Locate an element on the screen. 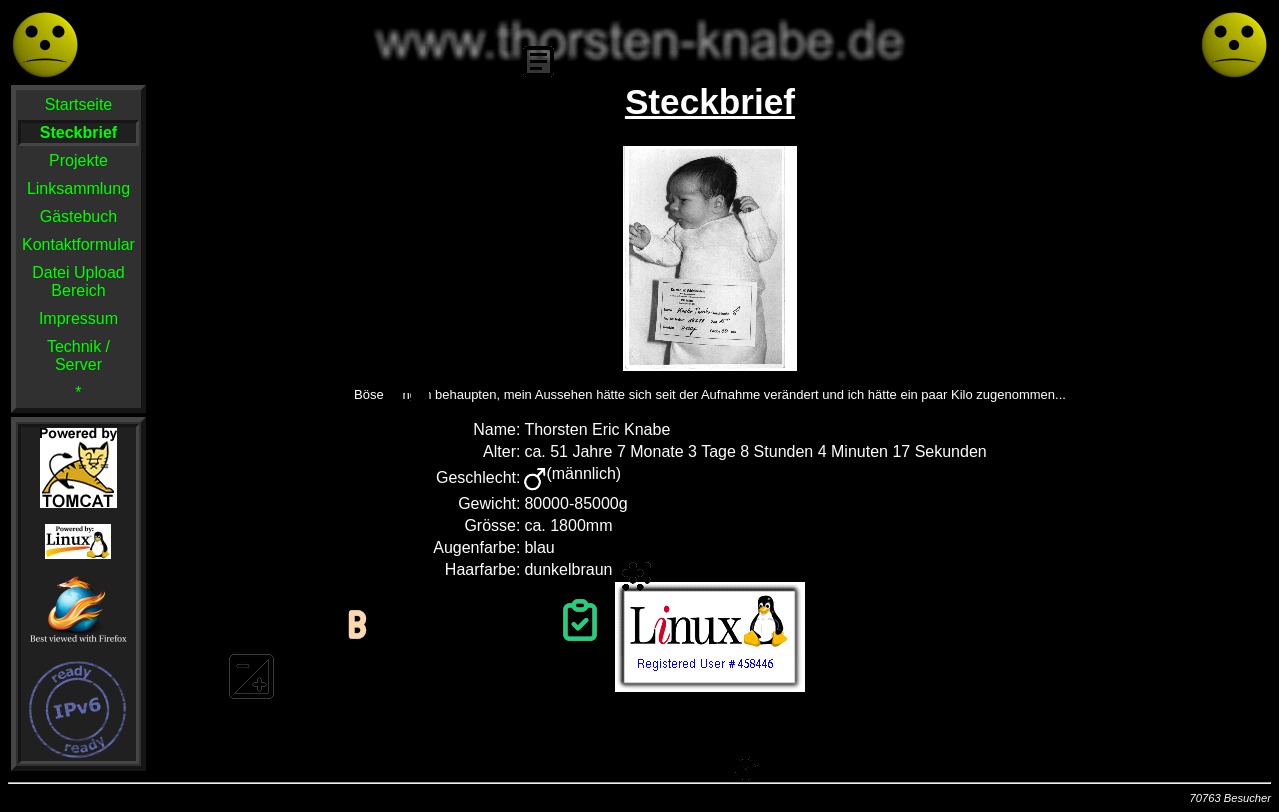  view article or document is located at coordinates (538, 61).